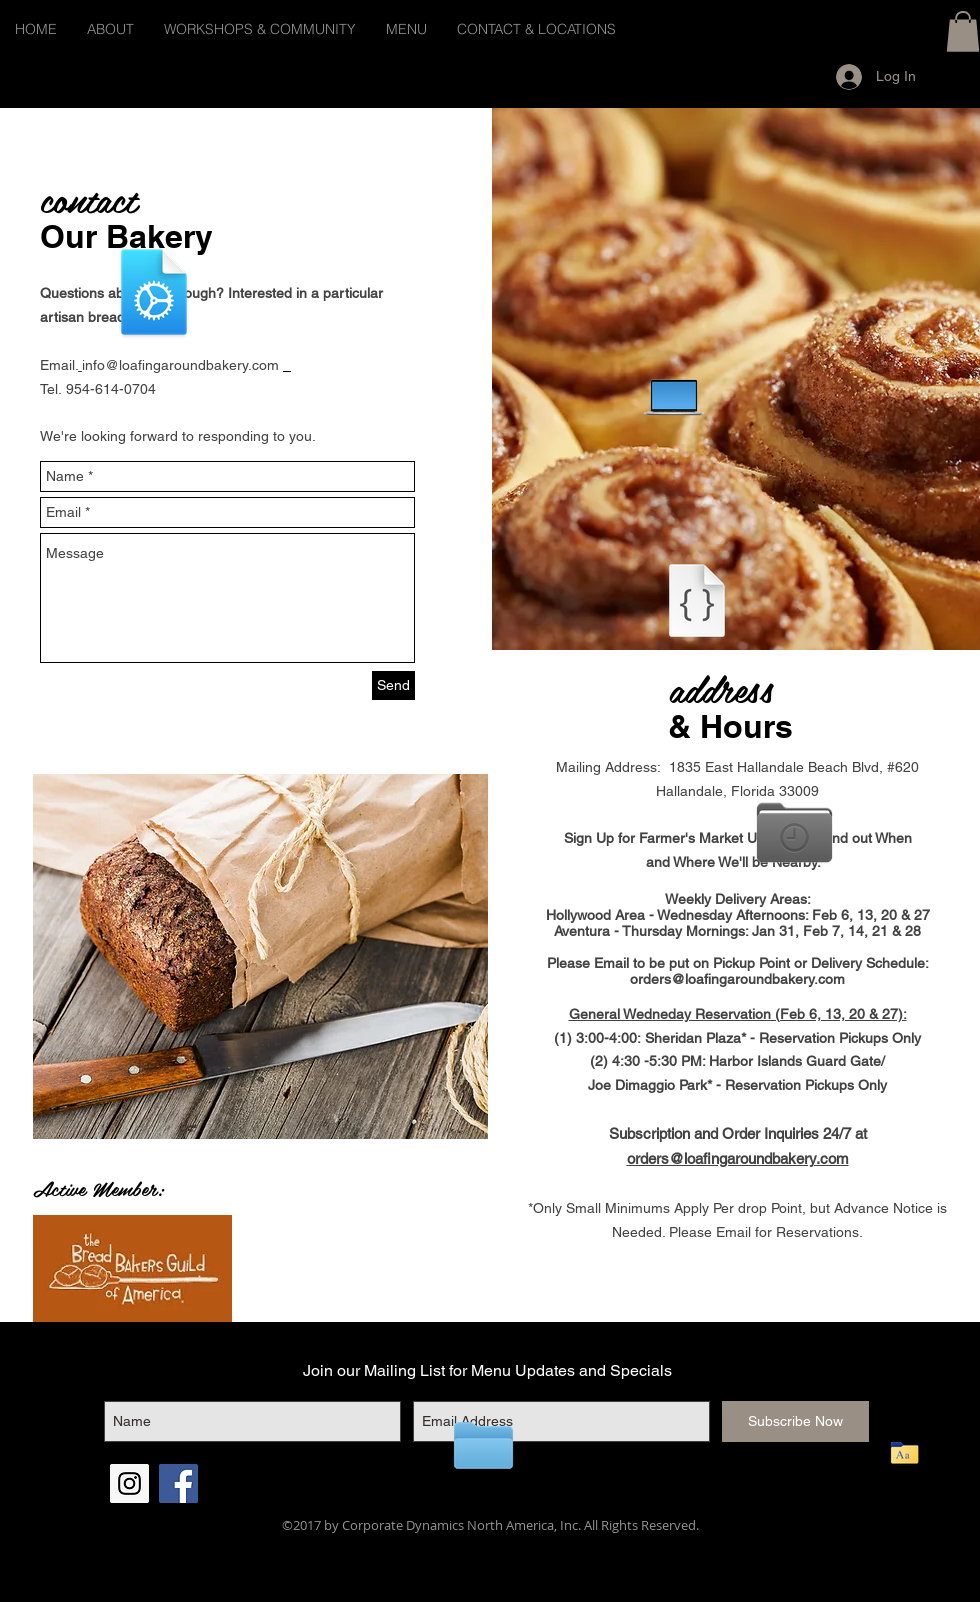 The height and width of the screenshot is (1602, 980). What do you see at coordinates (904, 1453) in the screenshot?
I see `open fonts folder` at bounding box center [904, 1453].